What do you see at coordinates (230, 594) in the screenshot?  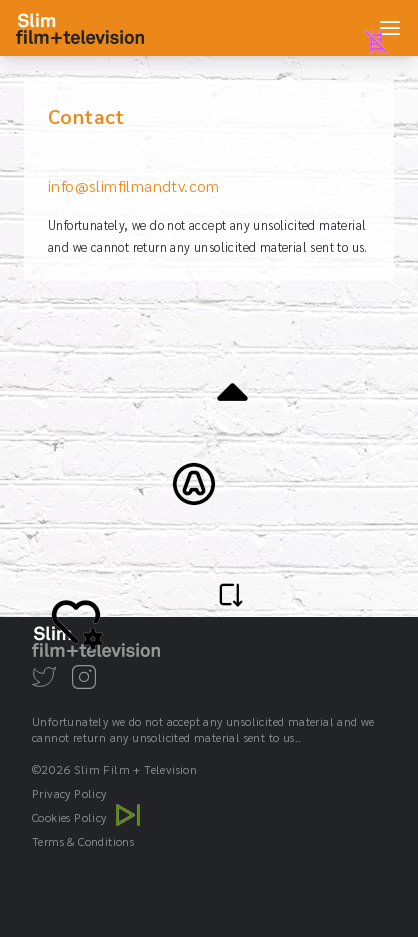 I see `auto-fit content to bottom boundary` at bounding box center [230, 594].